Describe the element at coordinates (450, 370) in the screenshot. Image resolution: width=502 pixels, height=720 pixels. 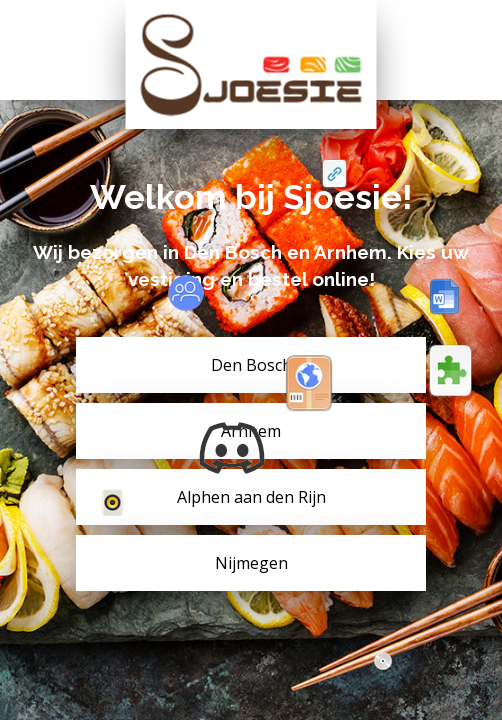
I see `extension or plugin file type` at that location.